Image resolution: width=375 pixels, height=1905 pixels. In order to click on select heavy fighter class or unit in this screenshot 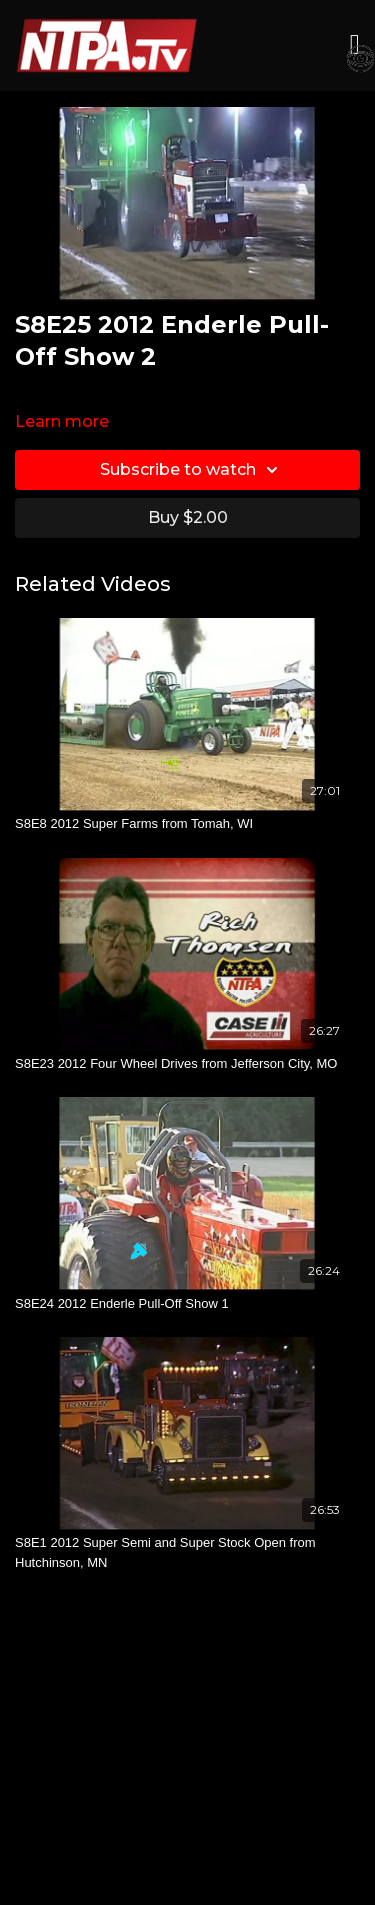, I will do `click(139, 1251)`.